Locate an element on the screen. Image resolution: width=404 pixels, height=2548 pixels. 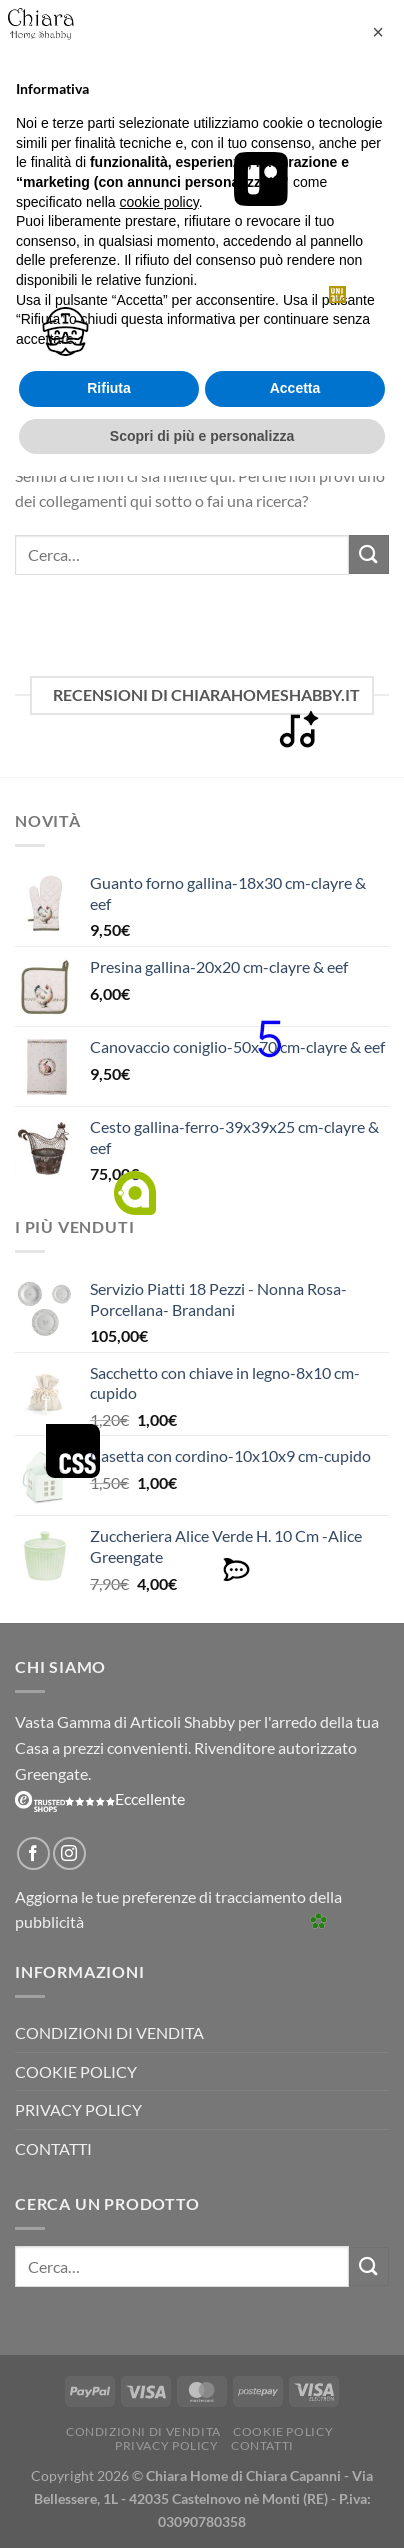
rootssage app or service logo is located at coordinates (318, 1920).